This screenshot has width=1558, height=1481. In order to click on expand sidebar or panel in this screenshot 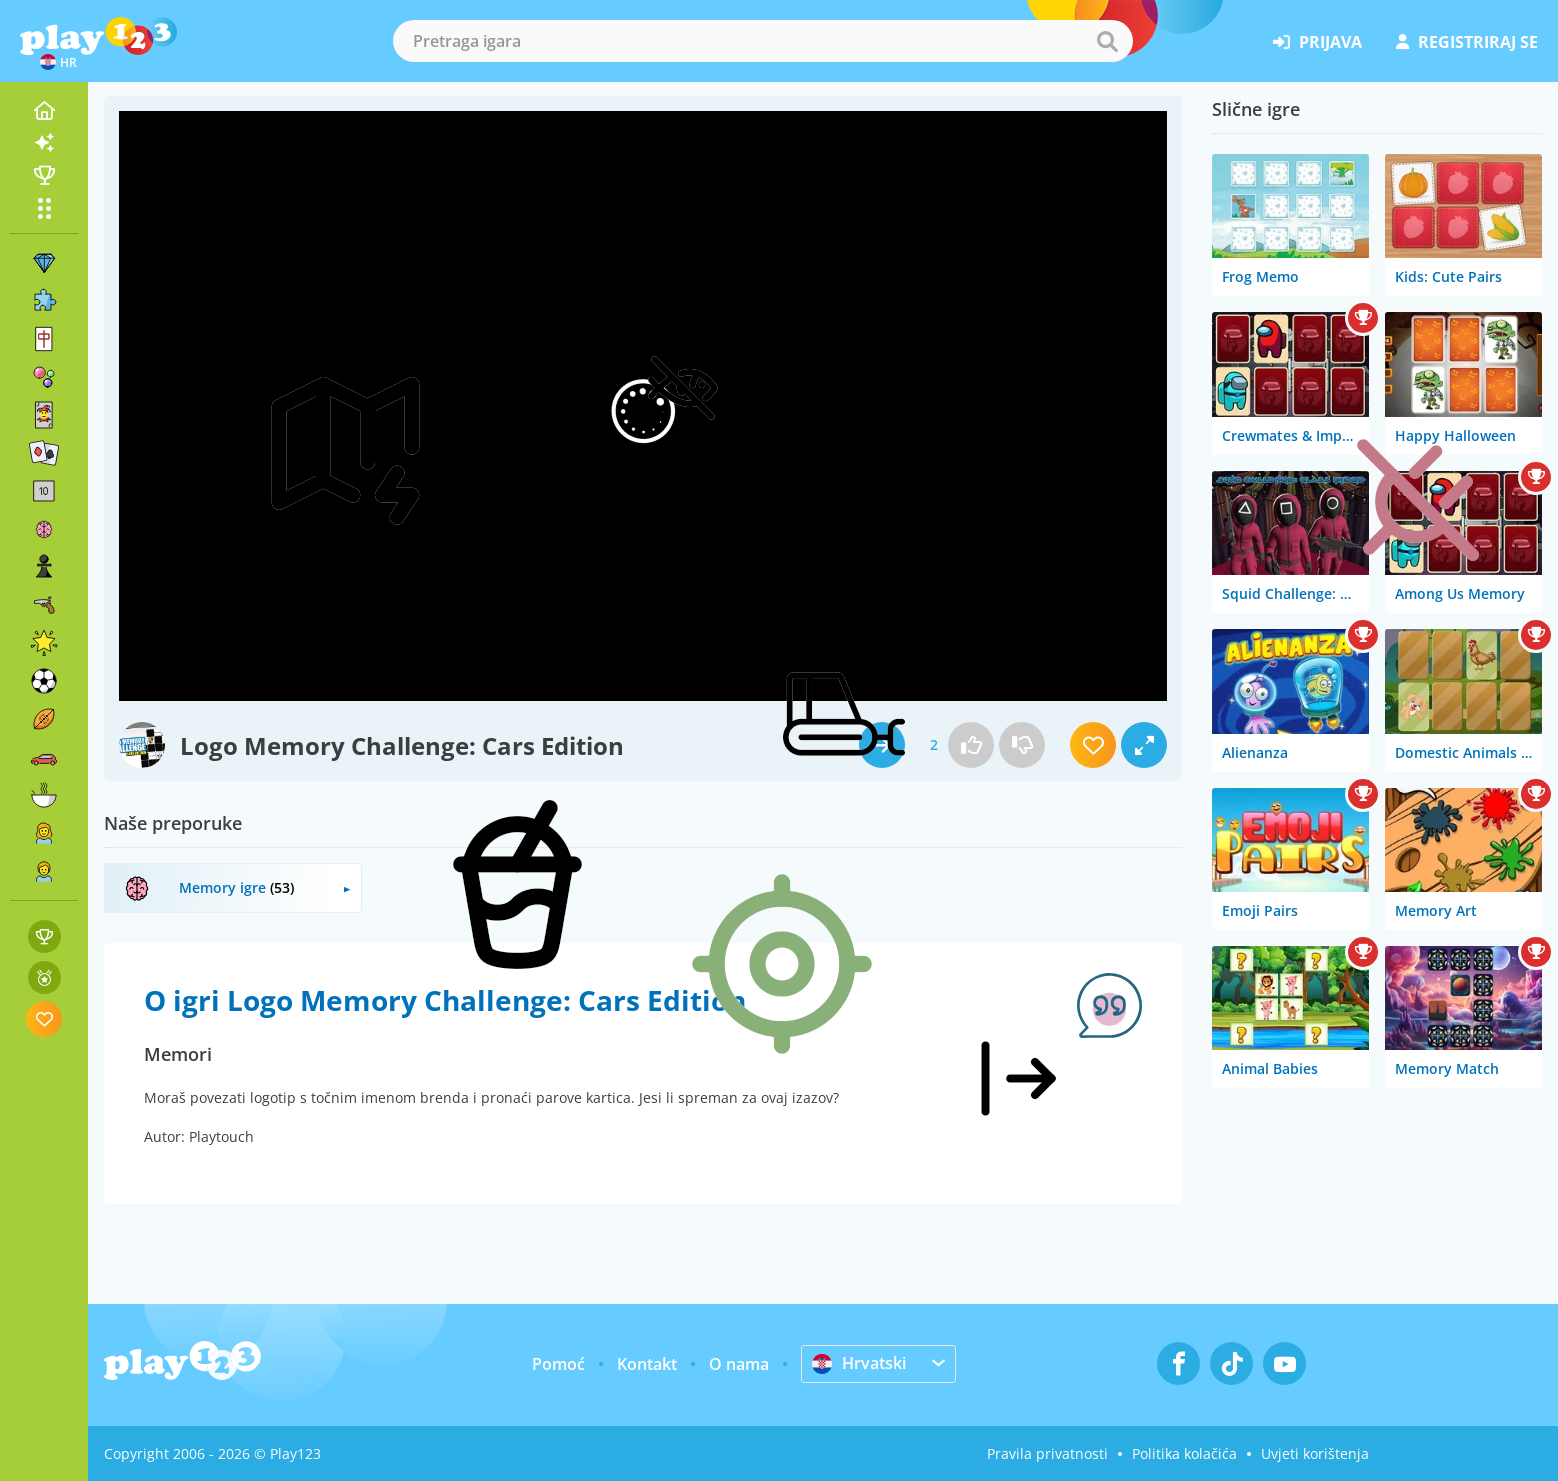, I will do `click(1018, 1078)`.